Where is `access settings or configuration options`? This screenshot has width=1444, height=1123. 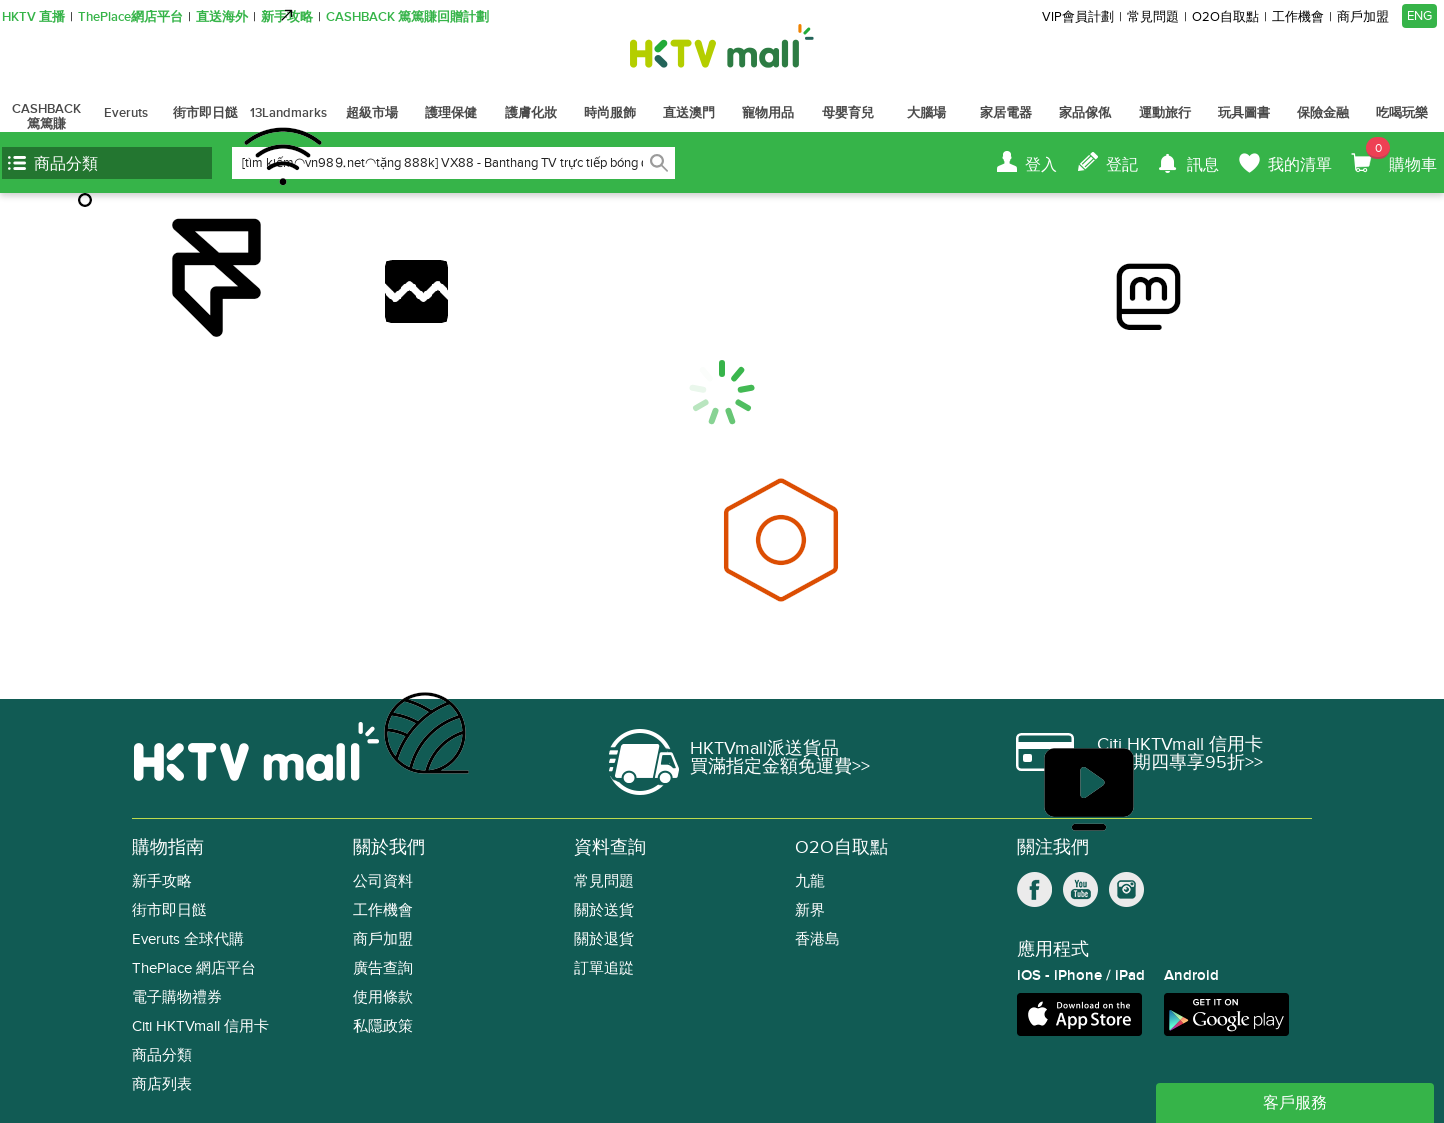 access settings or configuration options is located at coordinates (781, 540).